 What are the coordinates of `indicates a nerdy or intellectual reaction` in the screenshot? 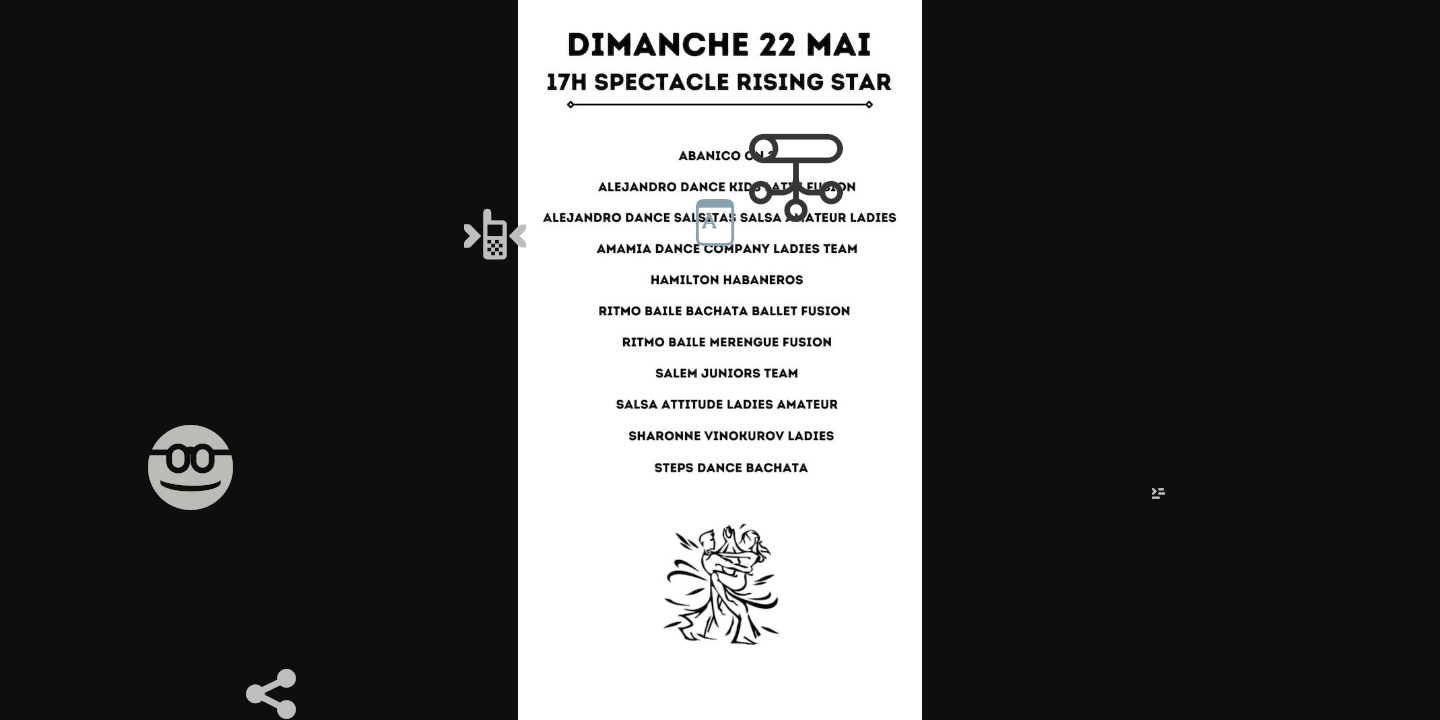 It's located at (190, 467).